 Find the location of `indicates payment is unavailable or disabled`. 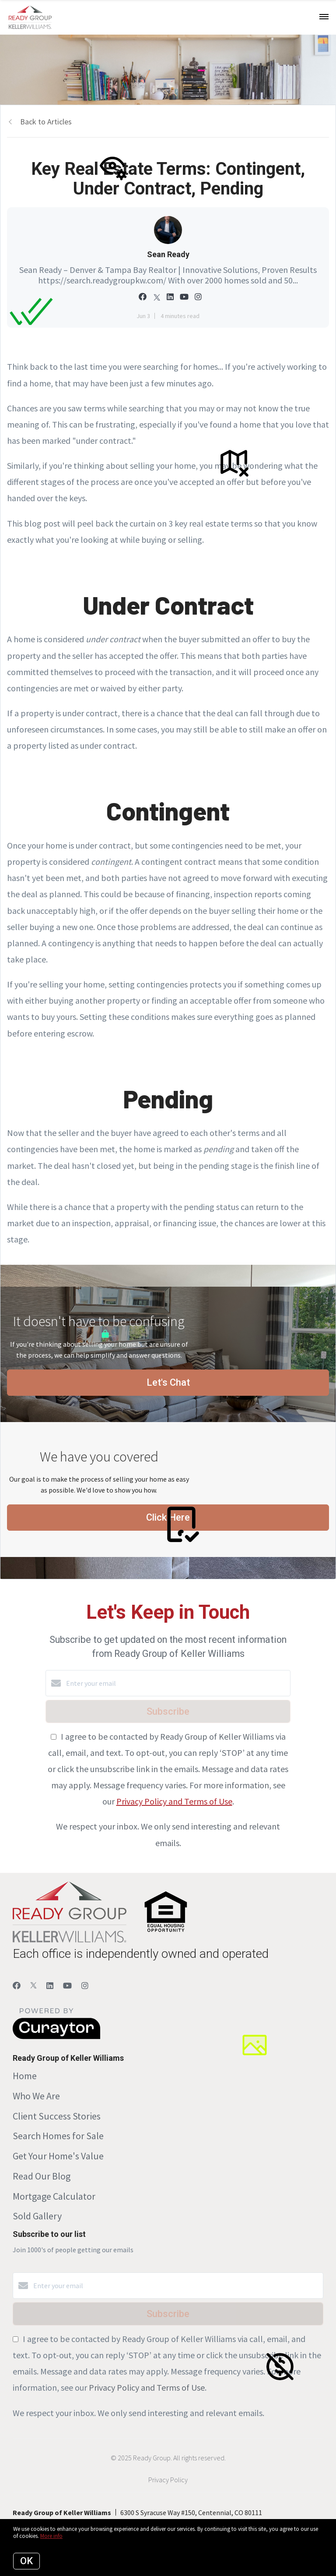

indicates payment is unavailable or disabled is located at coordinates (280, 2367).